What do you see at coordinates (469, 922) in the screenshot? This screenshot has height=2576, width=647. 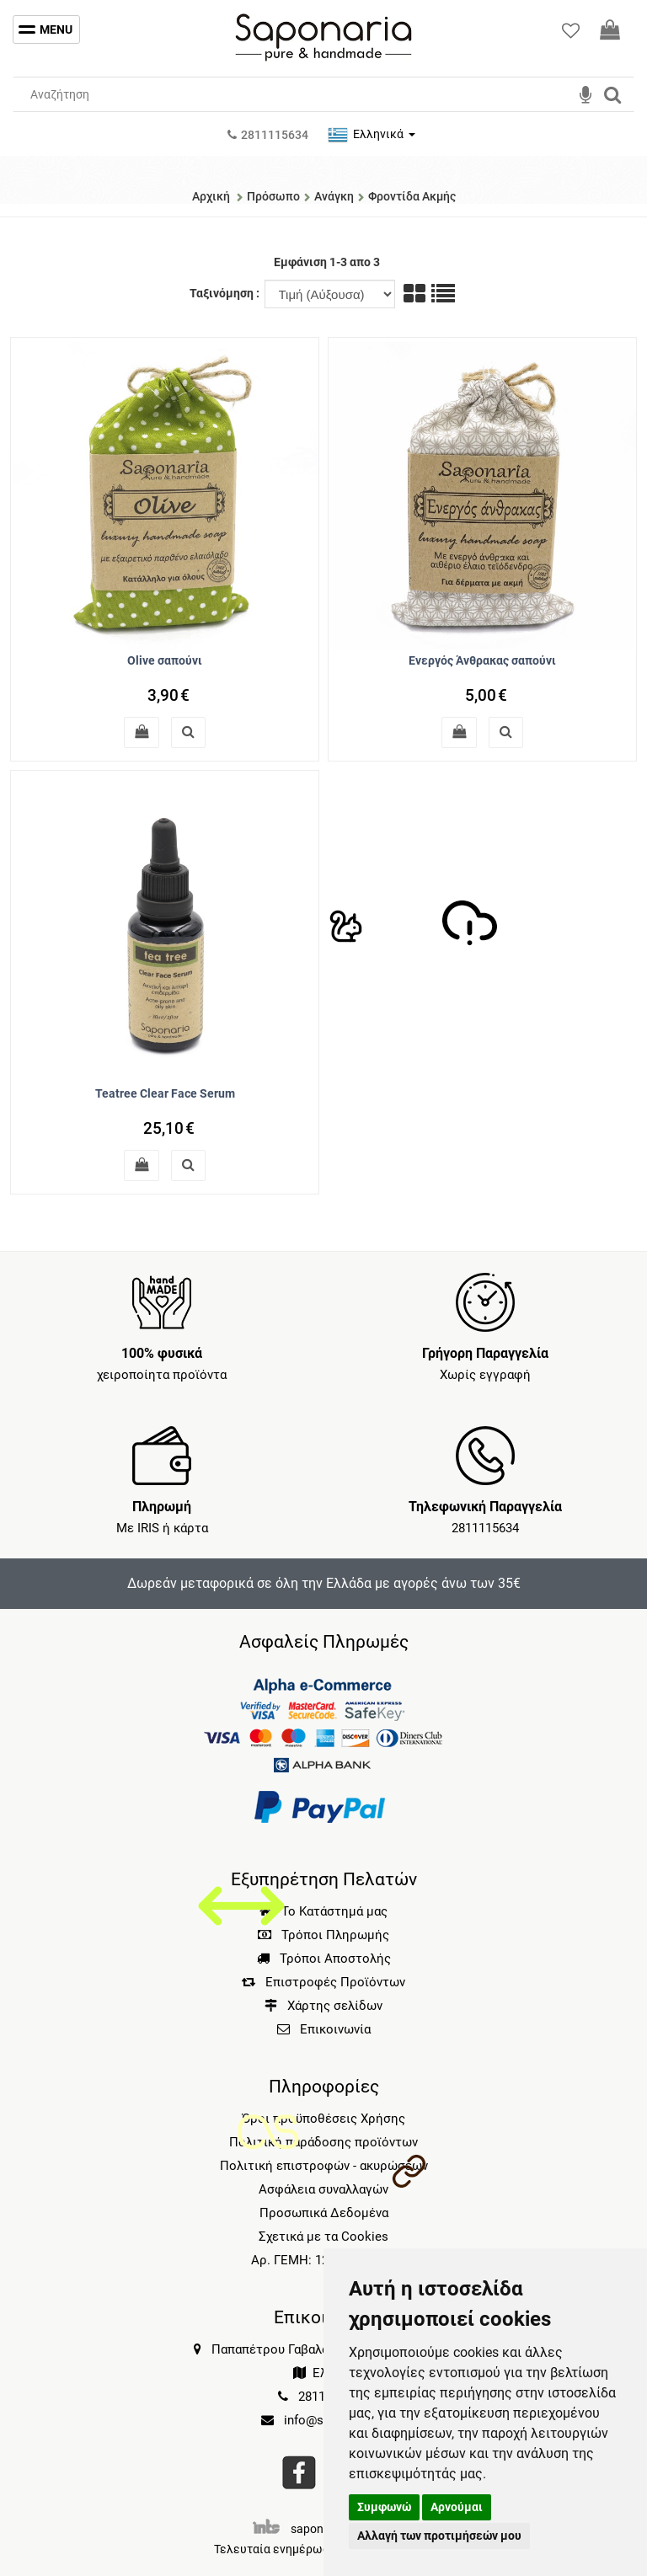 I see `cloud service warning or error` at bounding box center [469, 922].